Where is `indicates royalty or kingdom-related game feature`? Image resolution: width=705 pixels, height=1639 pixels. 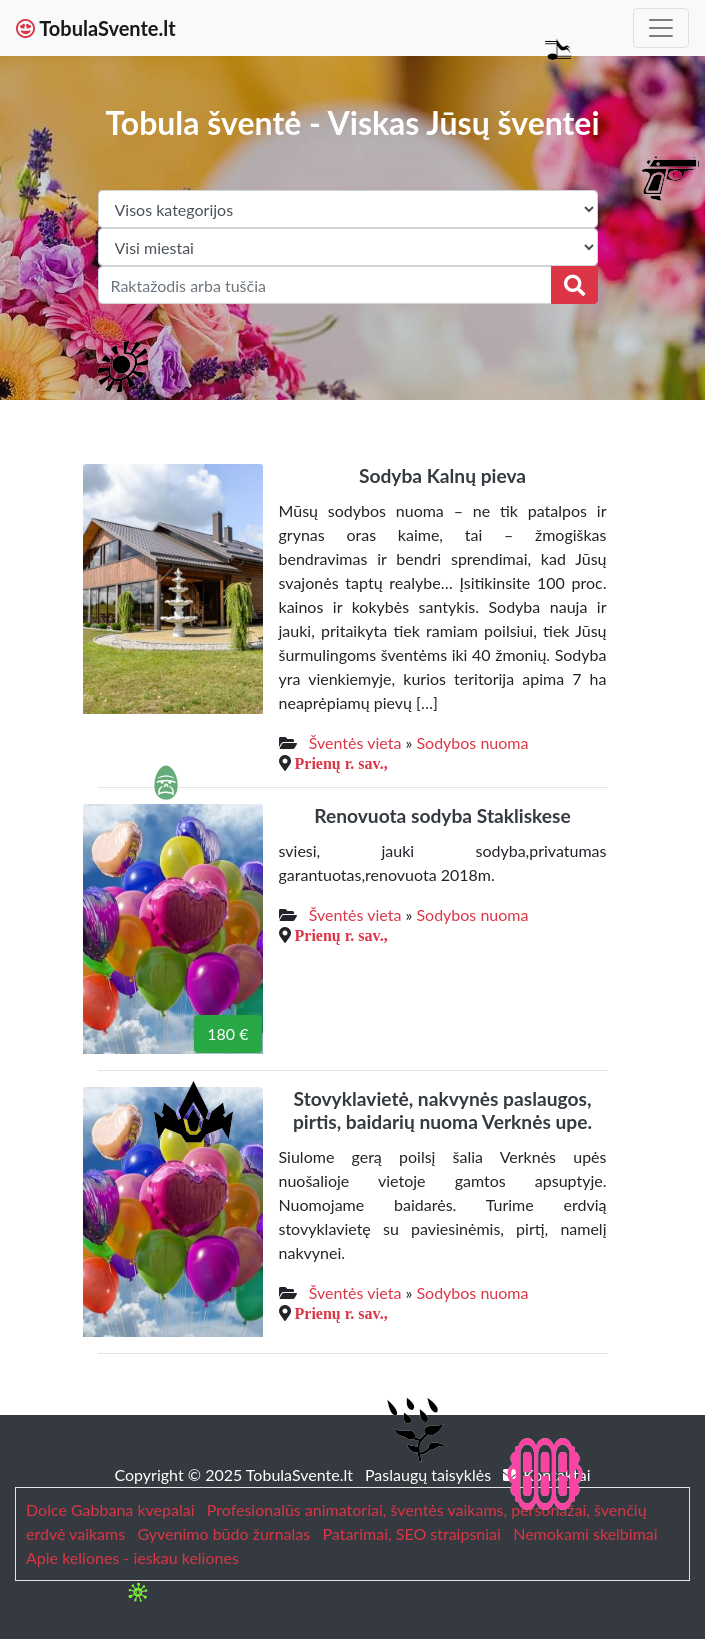 indicates royalty or kingdom-related game feature is located at coordinates (193, 1113).